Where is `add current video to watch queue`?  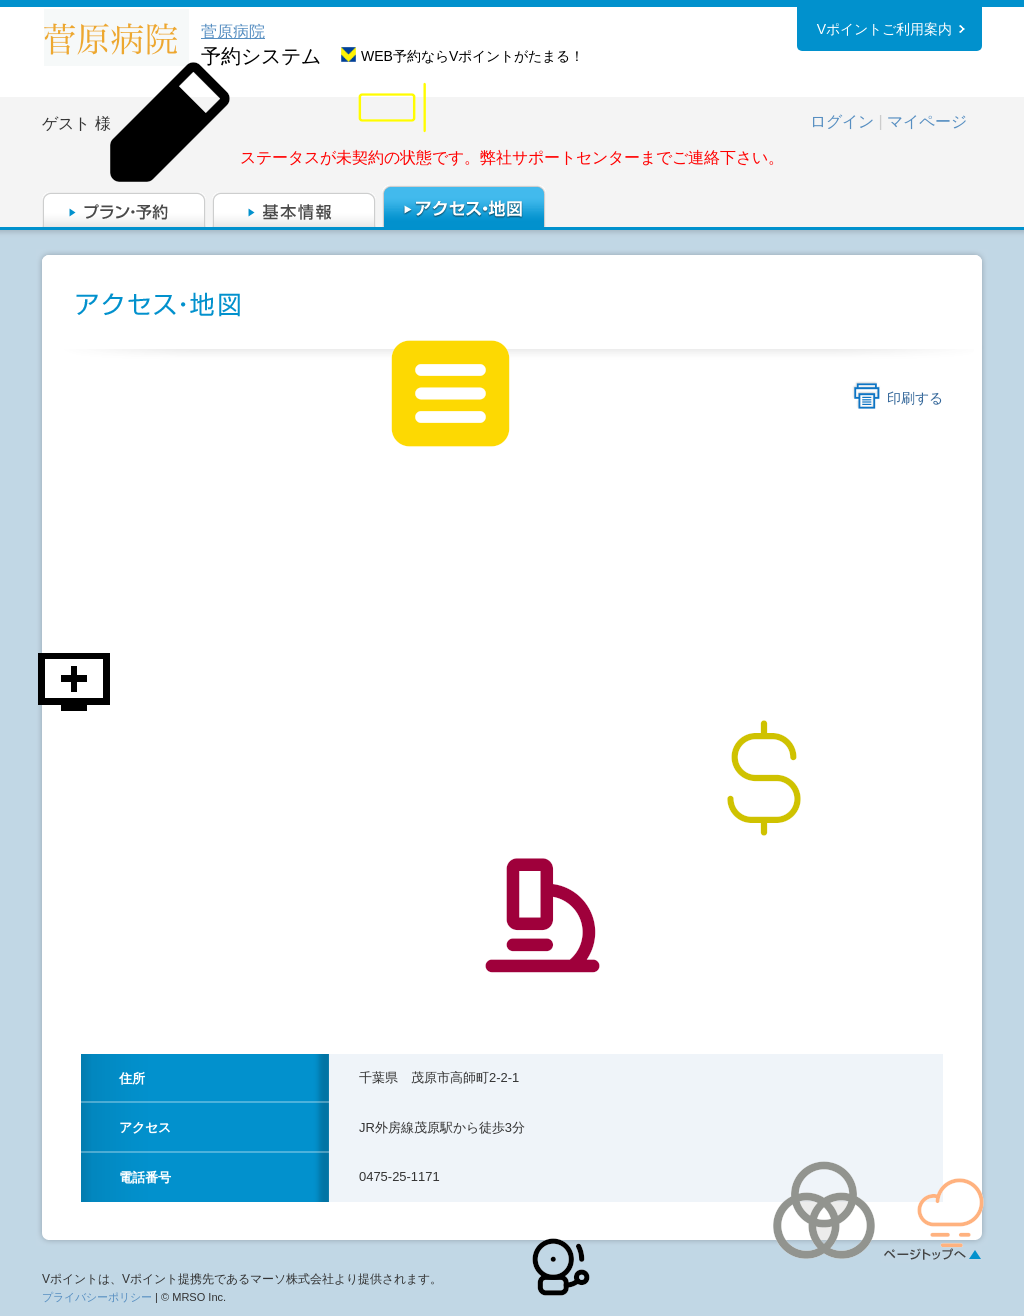 add current video to watch queue is located at coordinates (74, 682).